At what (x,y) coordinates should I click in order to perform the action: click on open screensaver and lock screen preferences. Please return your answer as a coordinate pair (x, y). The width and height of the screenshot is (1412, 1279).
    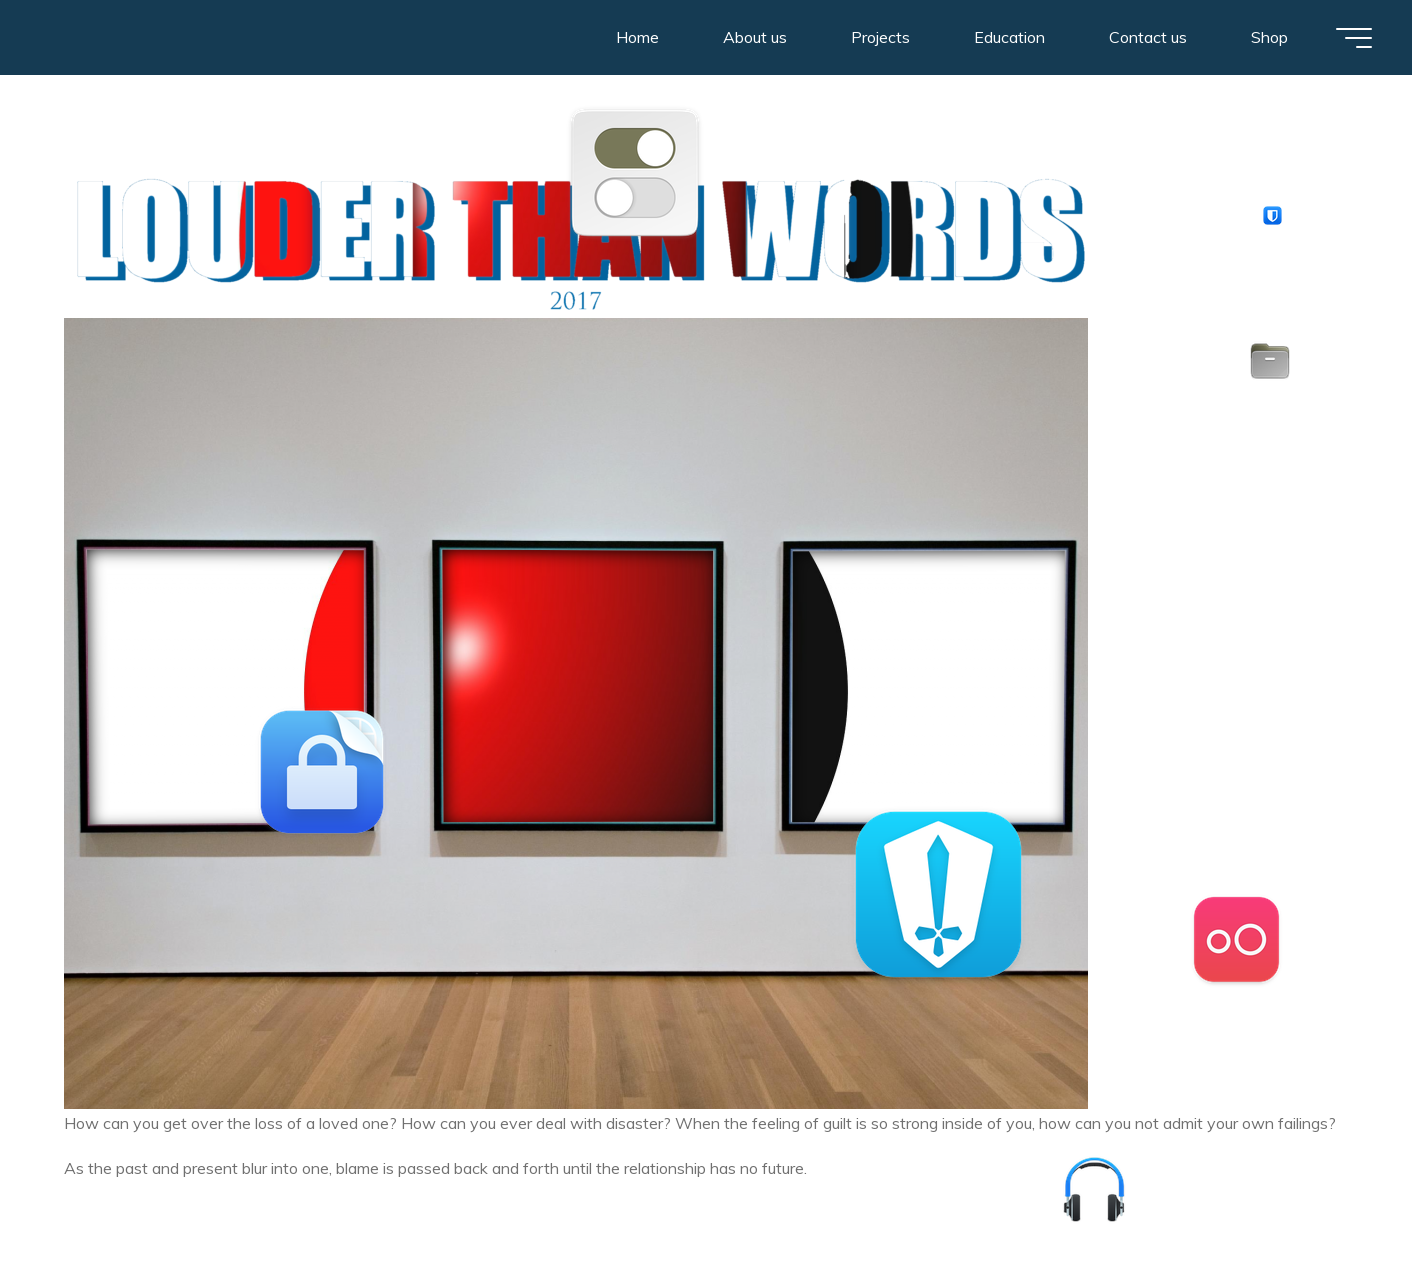
    Looking at the image, I should click on (322, 772).